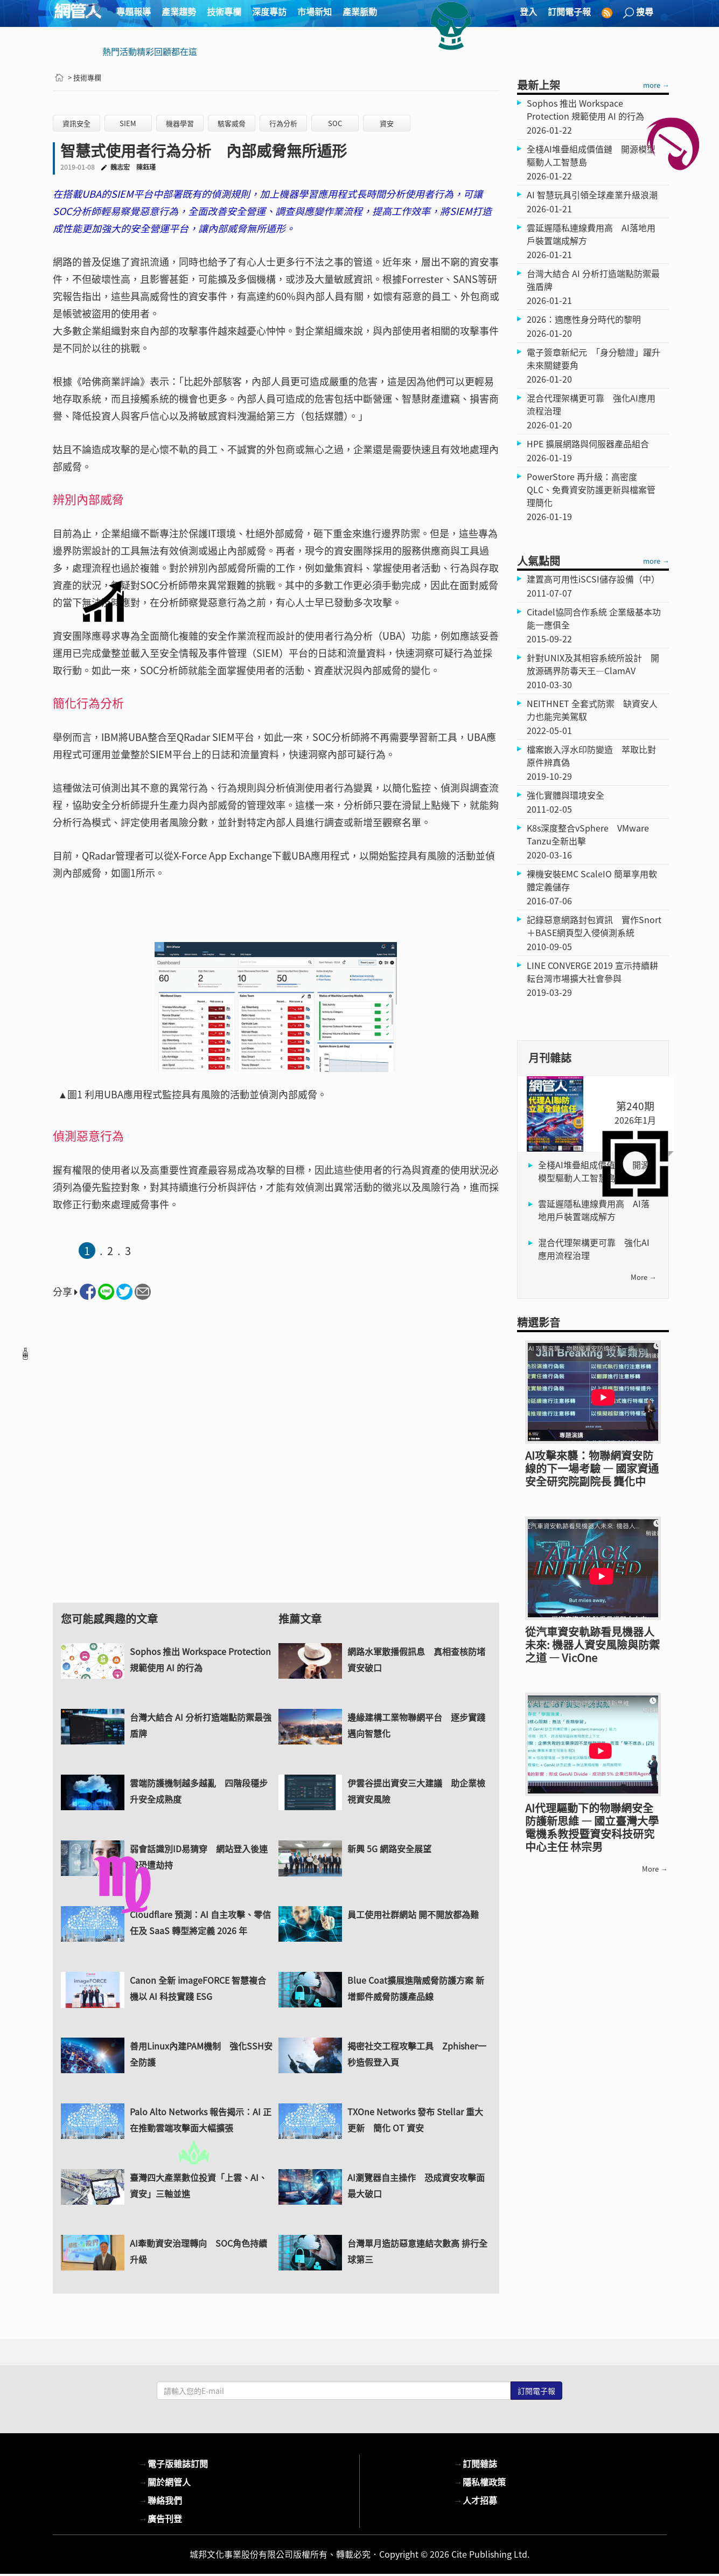  What do you see at coordinates (194, 2153) in the screenshot?
I see `indicates royalty or kingdom-related game feature` at bounding box center [194, 2153].